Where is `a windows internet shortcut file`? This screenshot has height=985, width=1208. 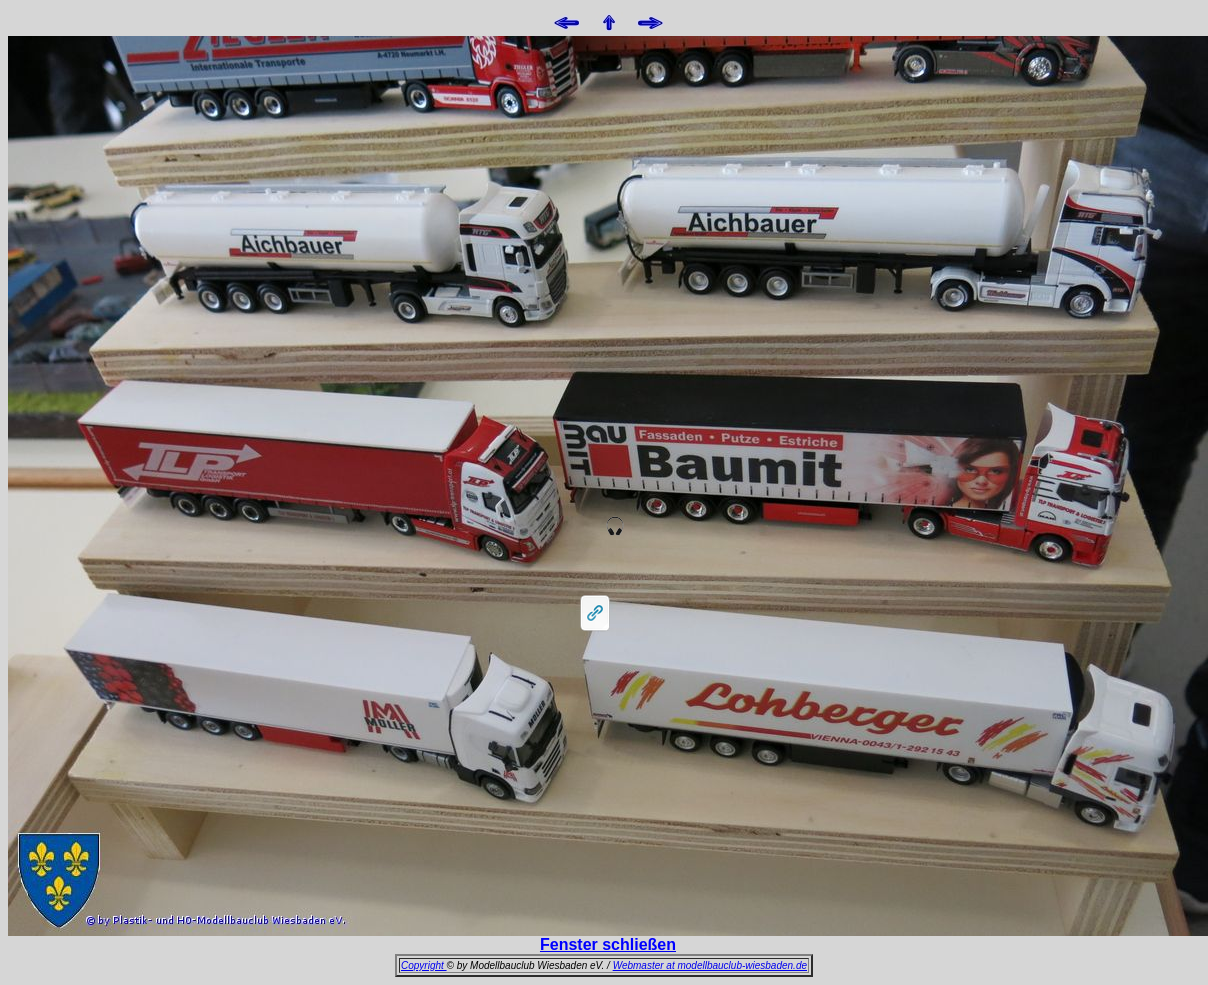
a windows internet shortcut file is located at coordinates (595, 613).